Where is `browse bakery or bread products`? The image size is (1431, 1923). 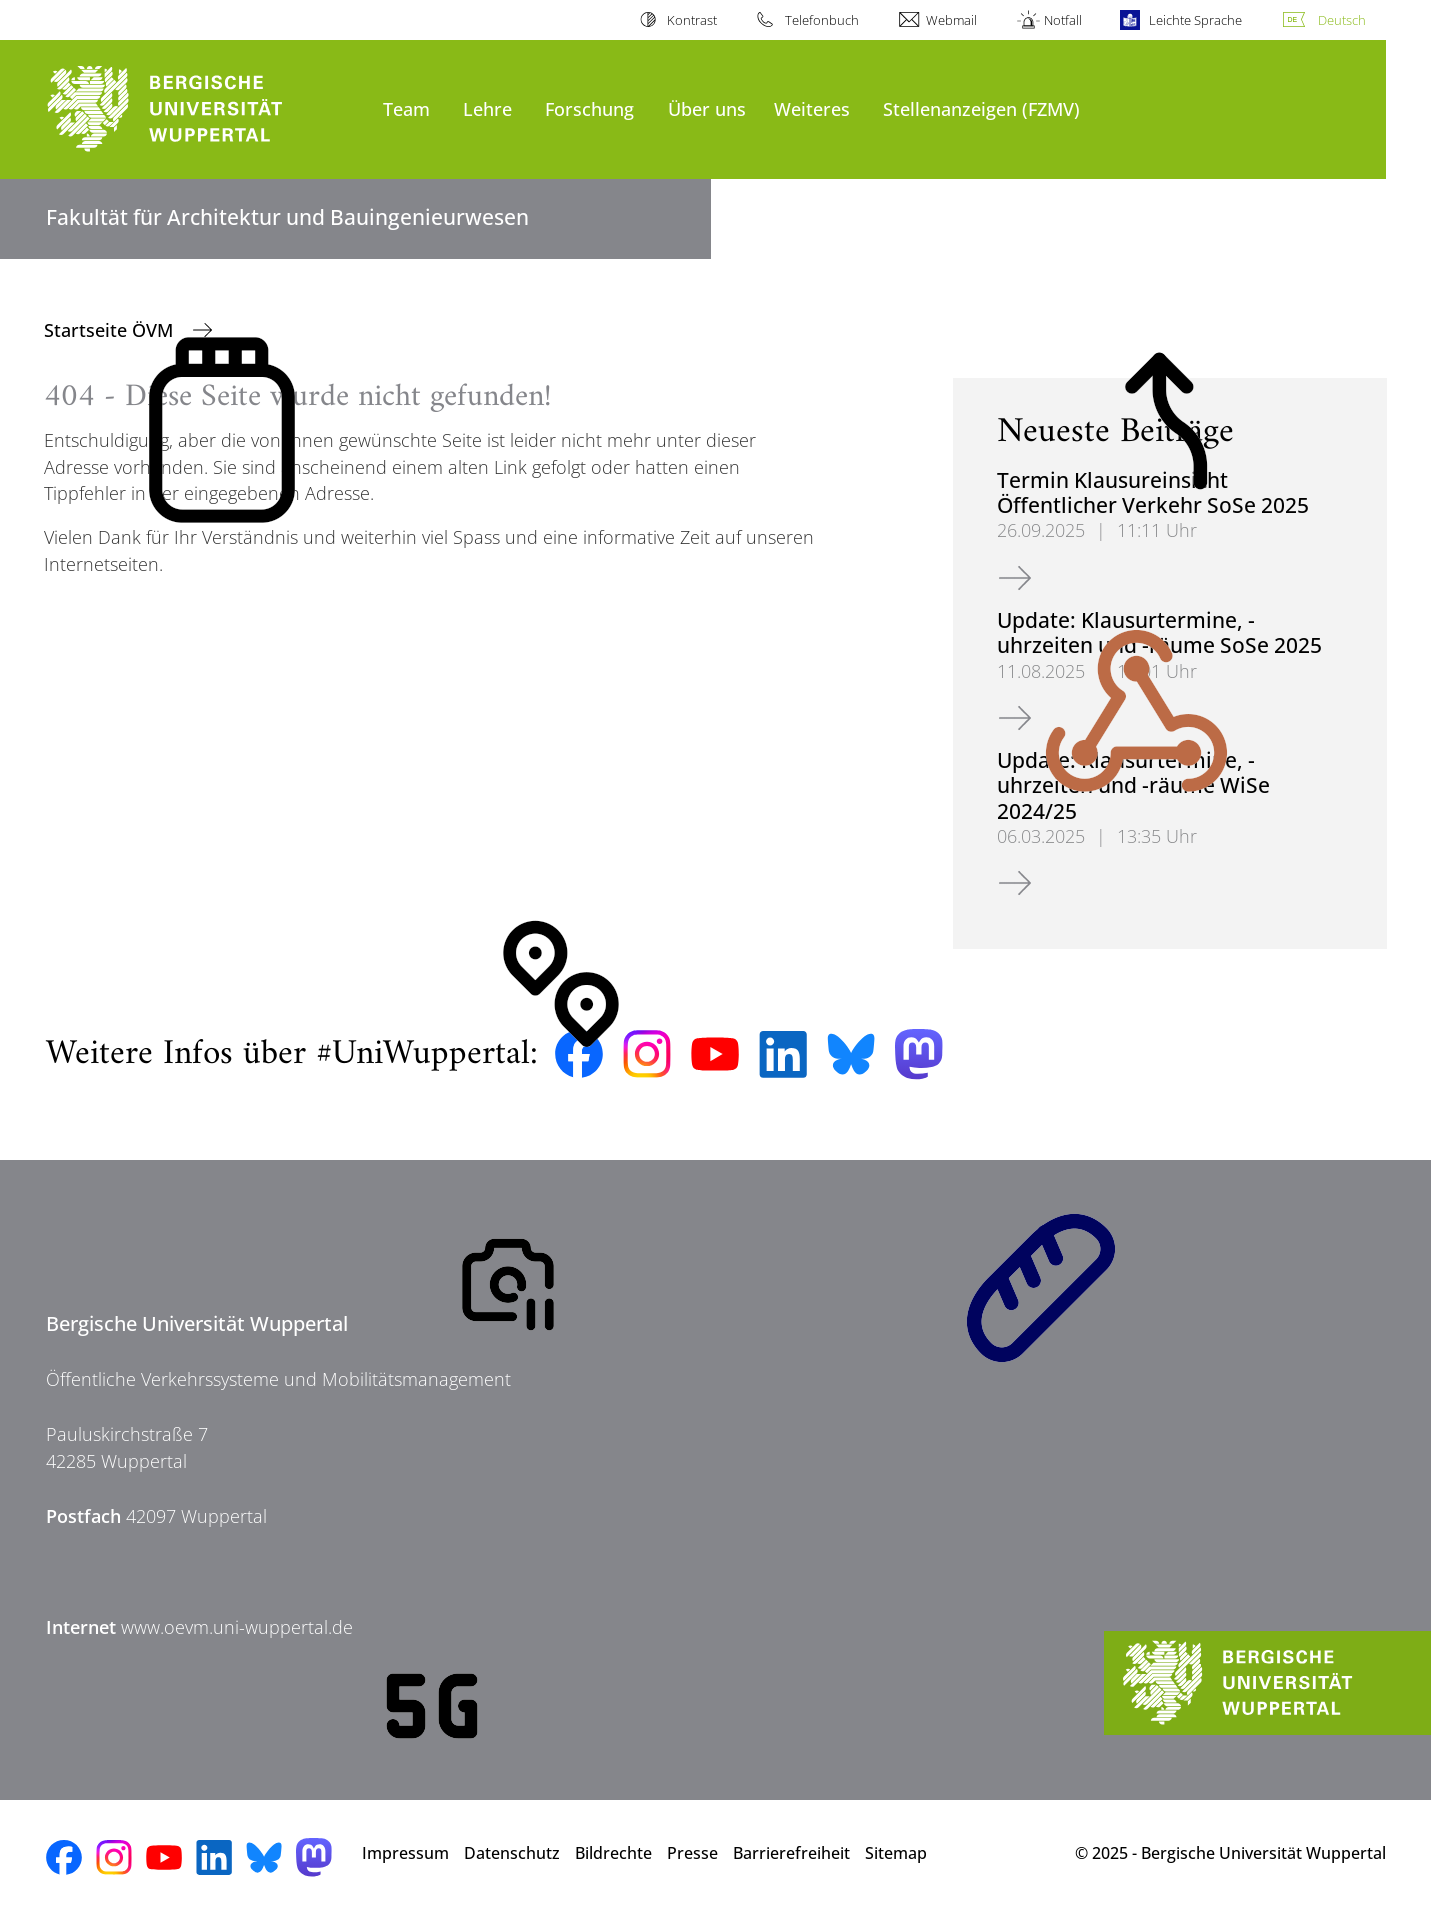 browse bakery or bread products is located at coordinates (1041, 1288).